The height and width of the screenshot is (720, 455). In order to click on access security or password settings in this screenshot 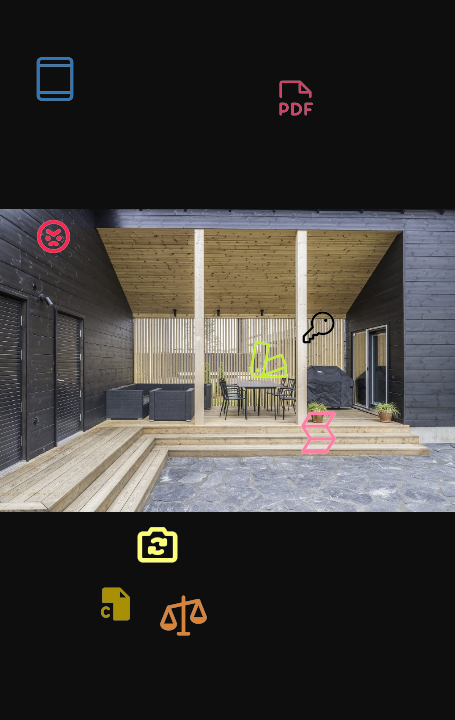, I will do `click(318, 328)`.